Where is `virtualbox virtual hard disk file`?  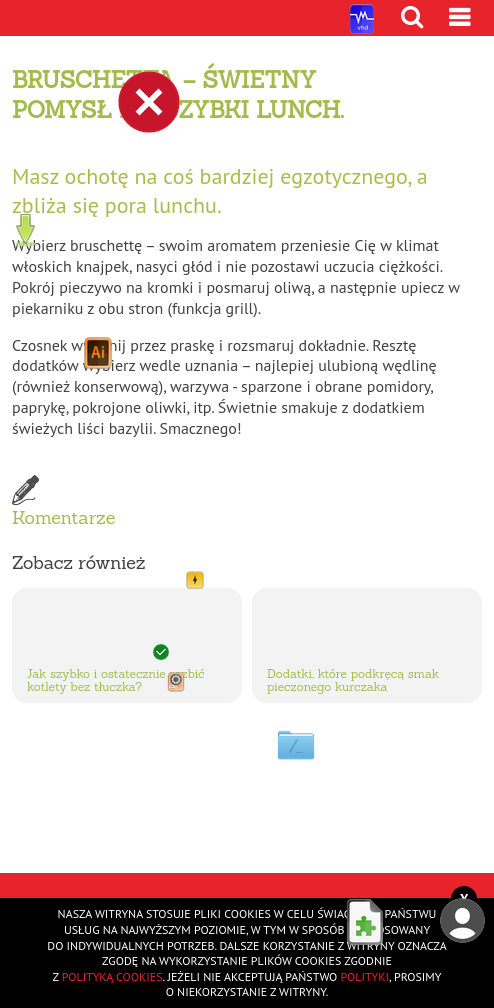 virtualbox virtual hard disk file is located at coordinates (362, 19).